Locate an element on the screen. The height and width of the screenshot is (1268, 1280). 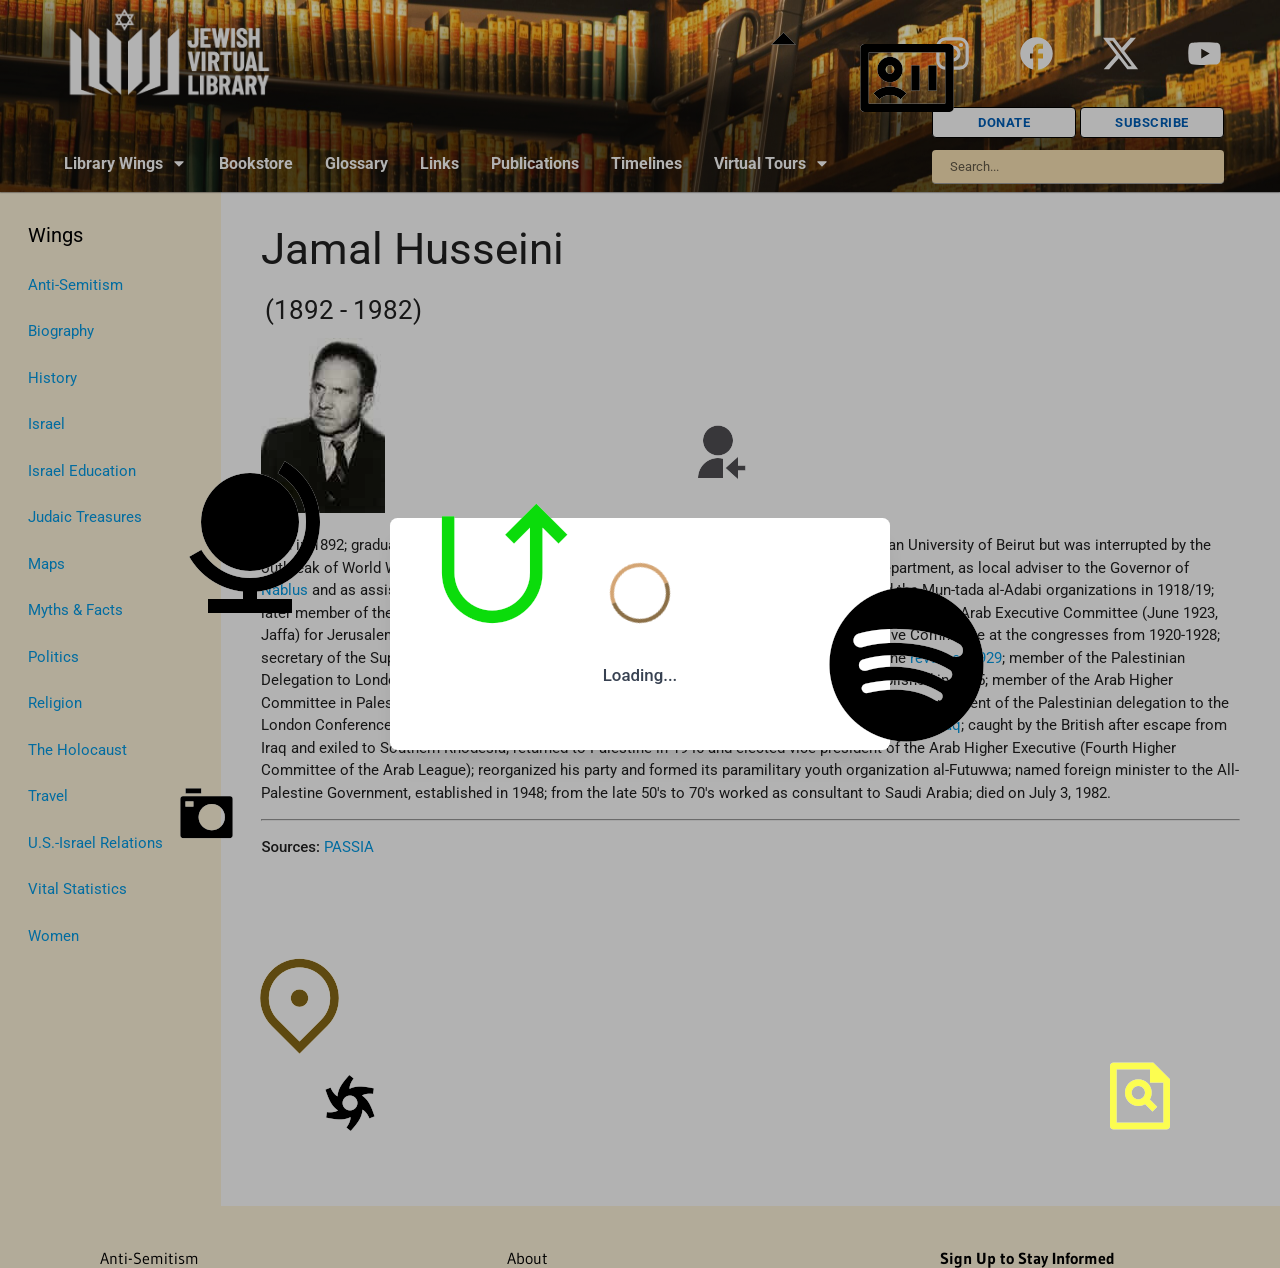
launch octane render application is located at coordinates (350, 1103).